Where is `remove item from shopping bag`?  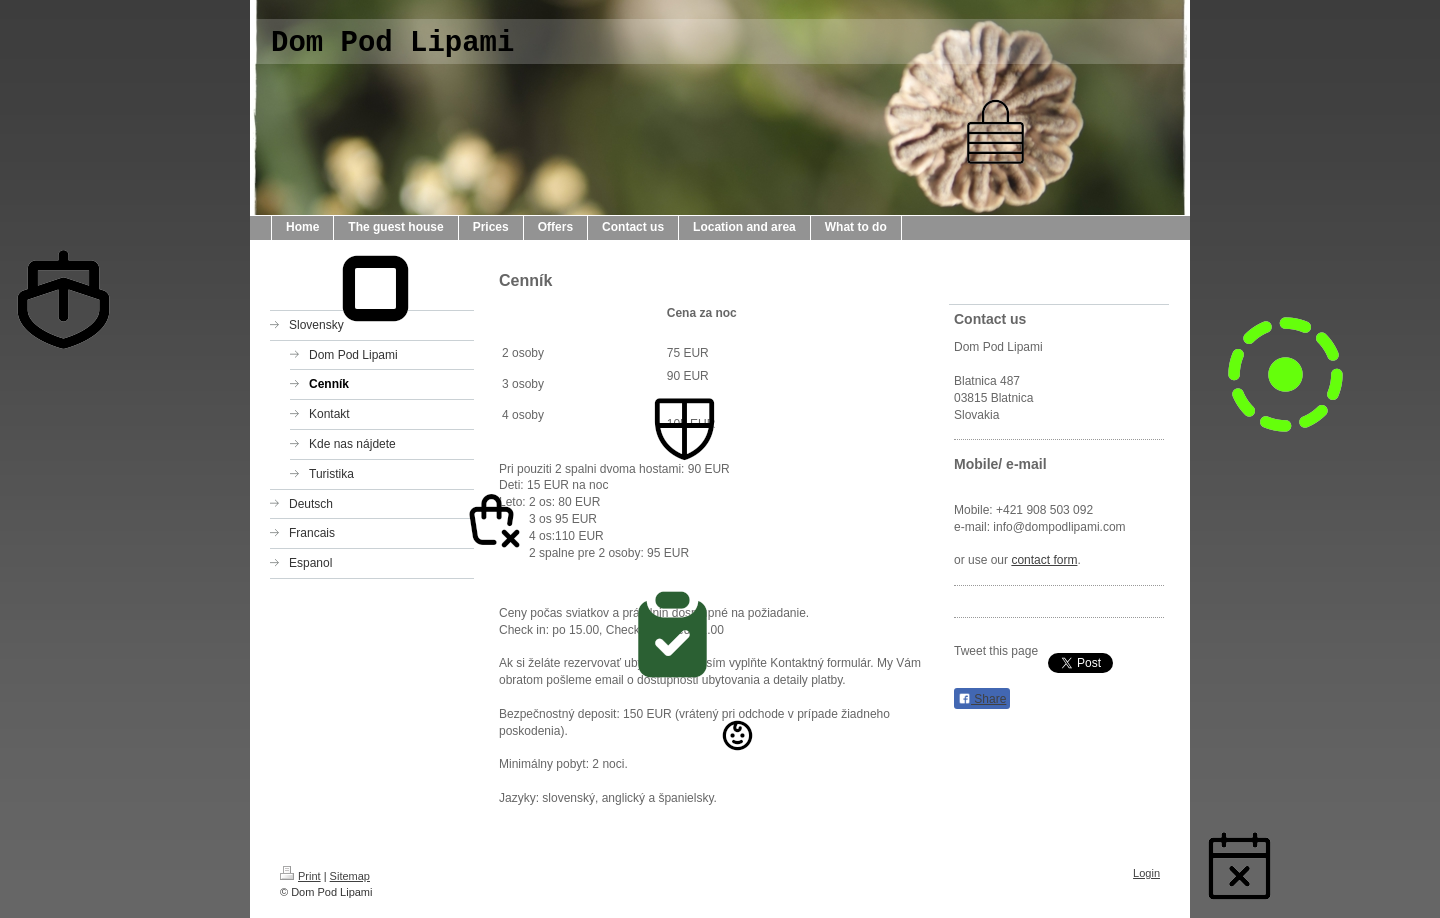 remove item from shopping bag is located at coordinates (491, 519).